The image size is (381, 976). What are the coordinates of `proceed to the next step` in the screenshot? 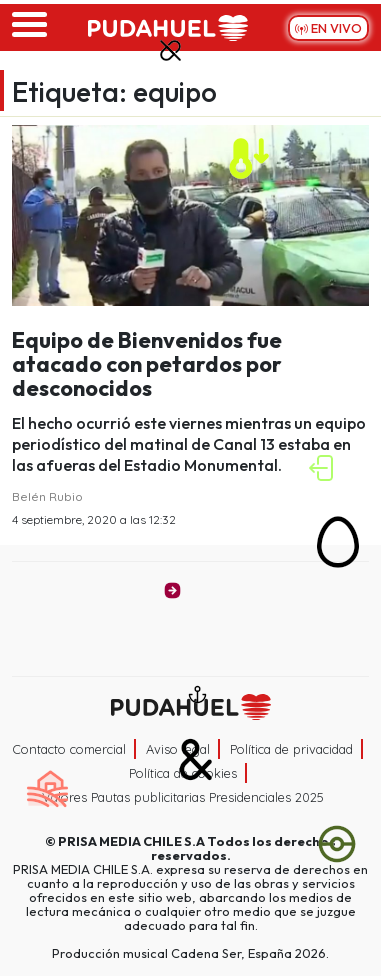 It's located at (172, 590).